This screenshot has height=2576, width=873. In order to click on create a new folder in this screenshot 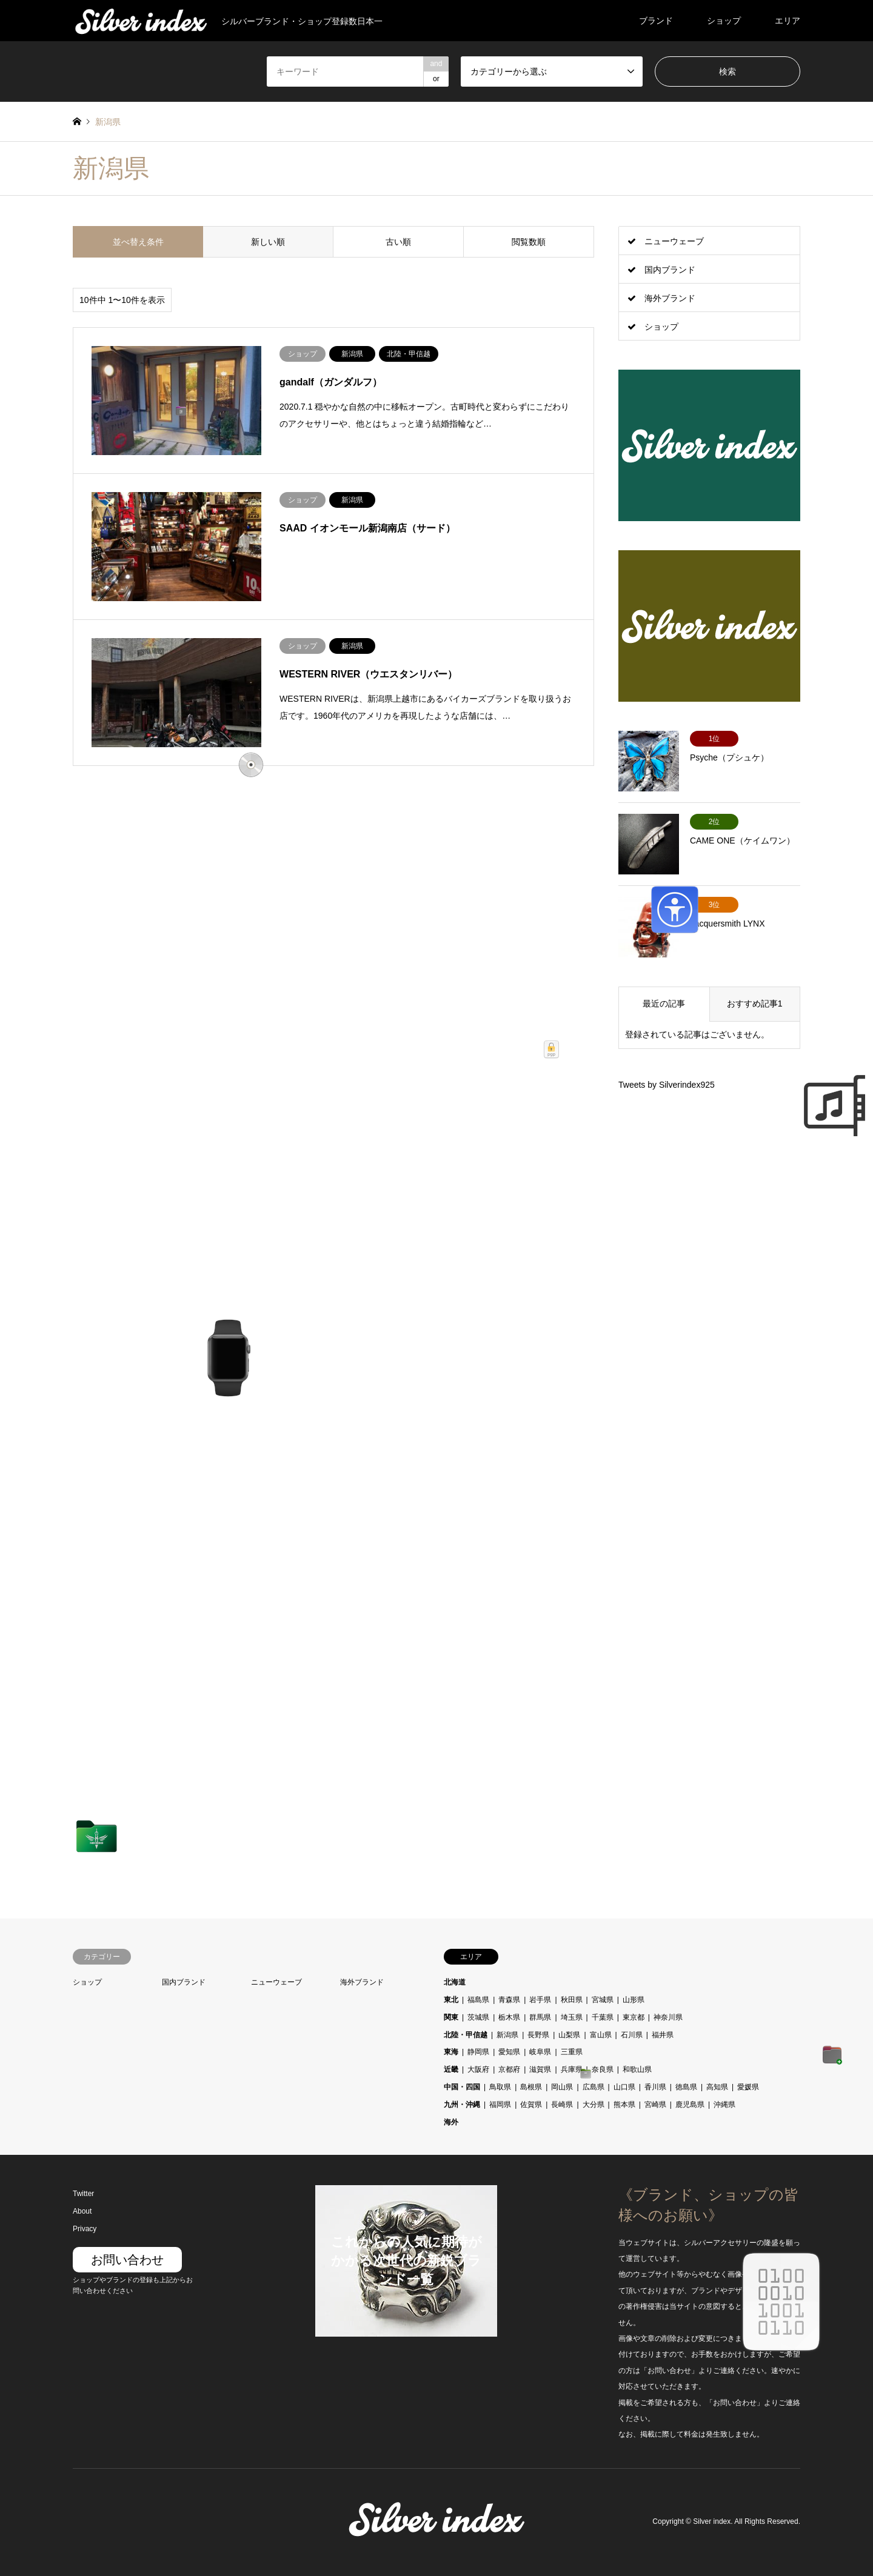, I will do `click(832, 2054)`.